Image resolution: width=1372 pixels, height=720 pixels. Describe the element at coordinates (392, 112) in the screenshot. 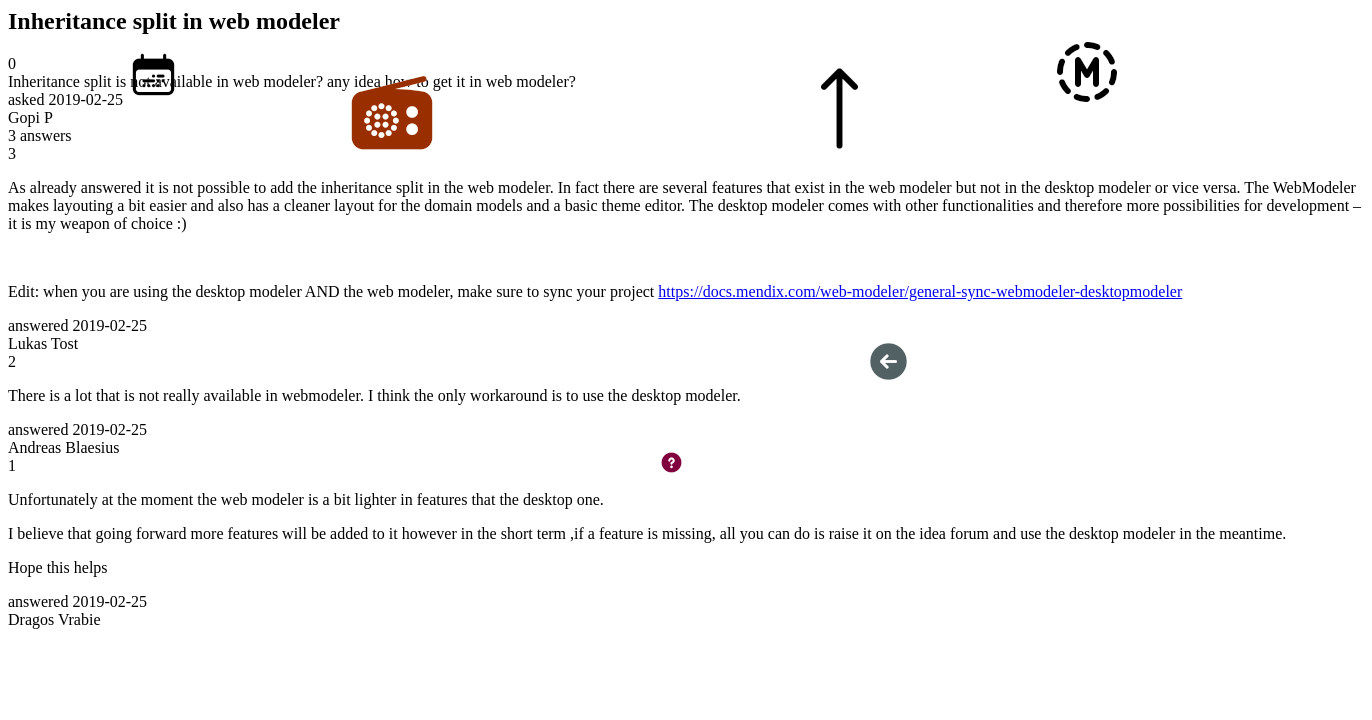

I see `open radio or audio streaming` at that location.